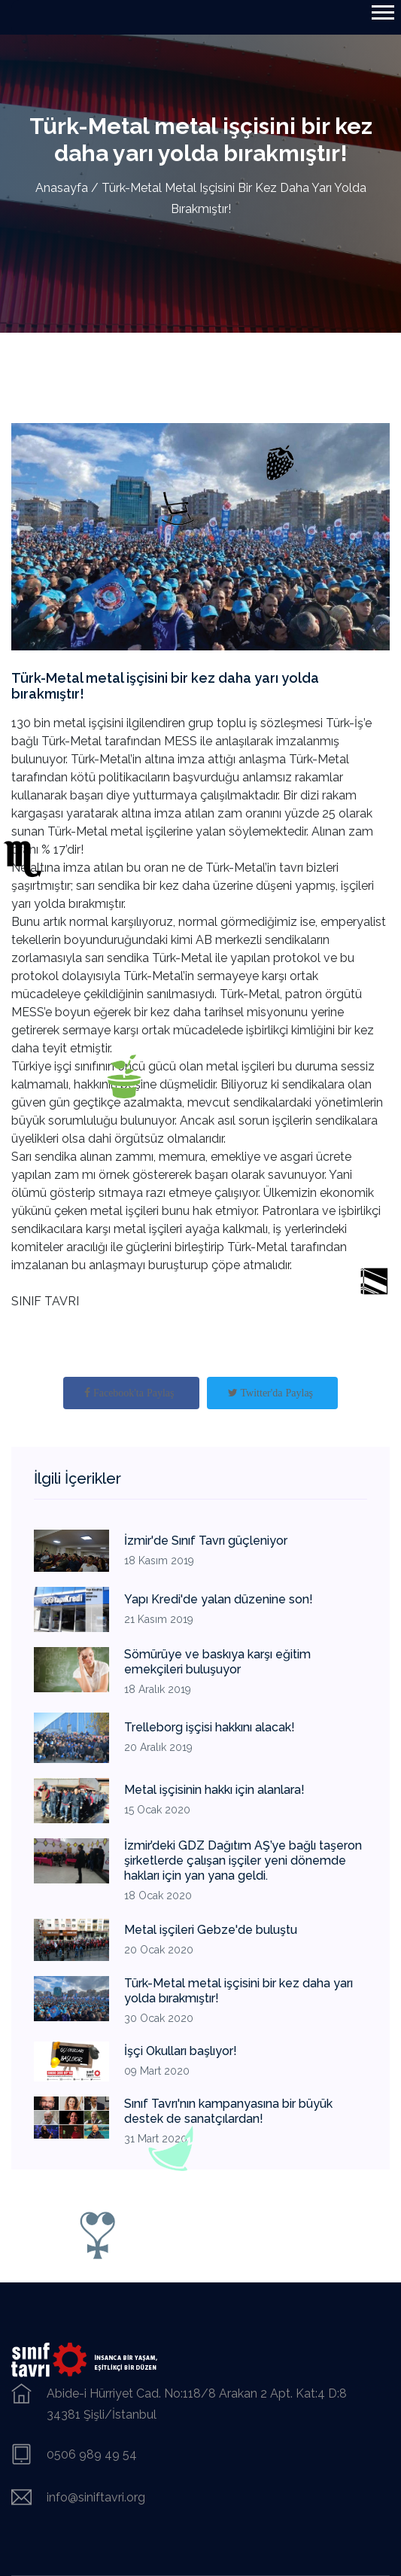  What do you see at coordinates (172, 2147) in the screenshot?
I see `sound an alert or announcement` at bounding box center [172, 2147].